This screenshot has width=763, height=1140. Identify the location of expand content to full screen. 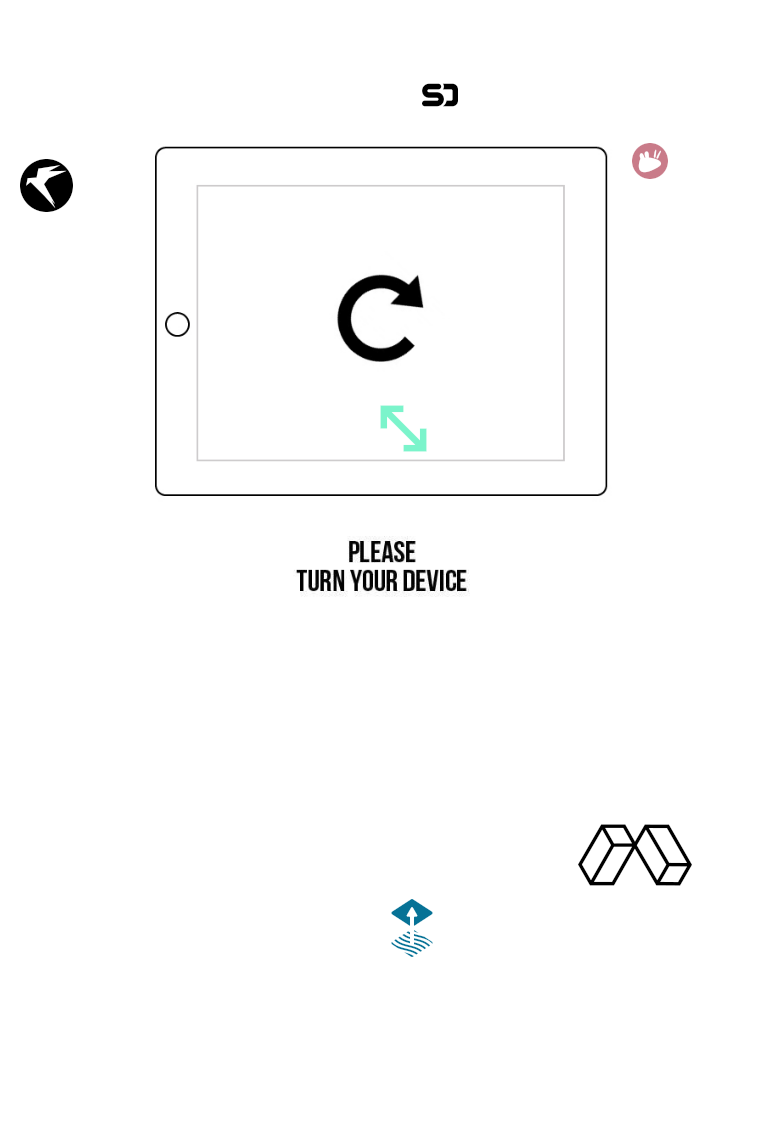
(403, 428).